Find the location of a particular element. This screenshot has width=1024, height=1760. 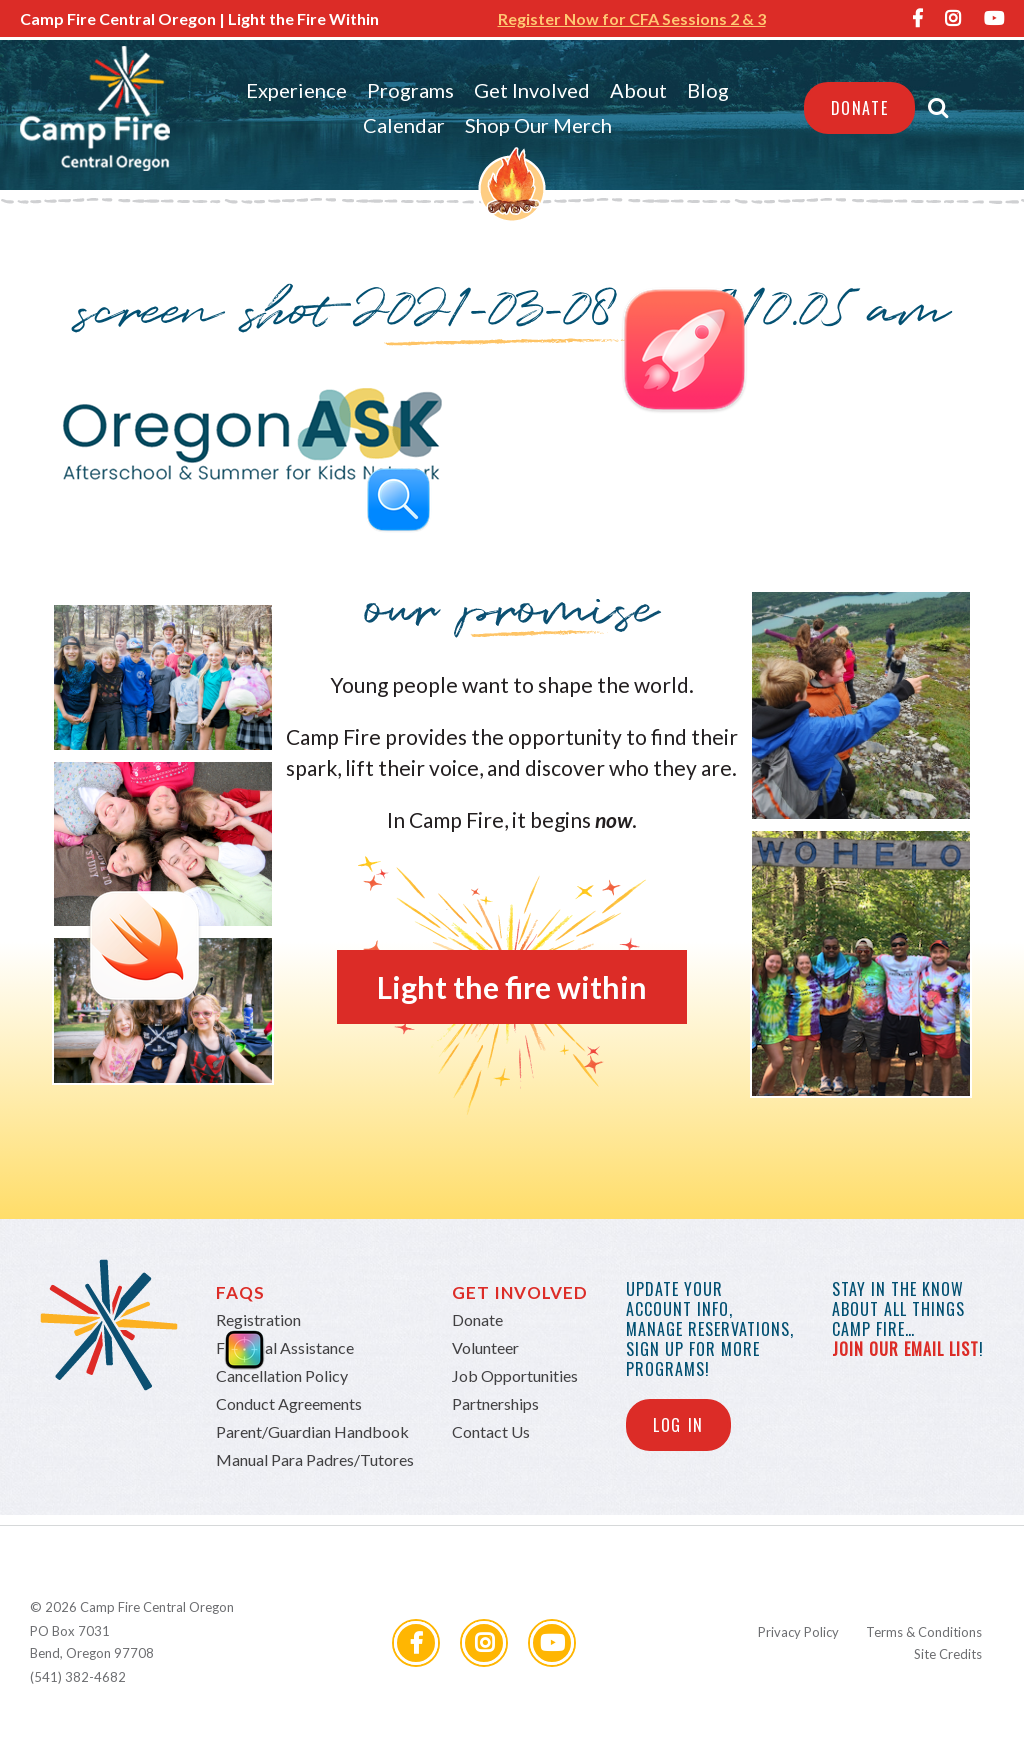

open Spotlight search is located at coordinates (398, 499).